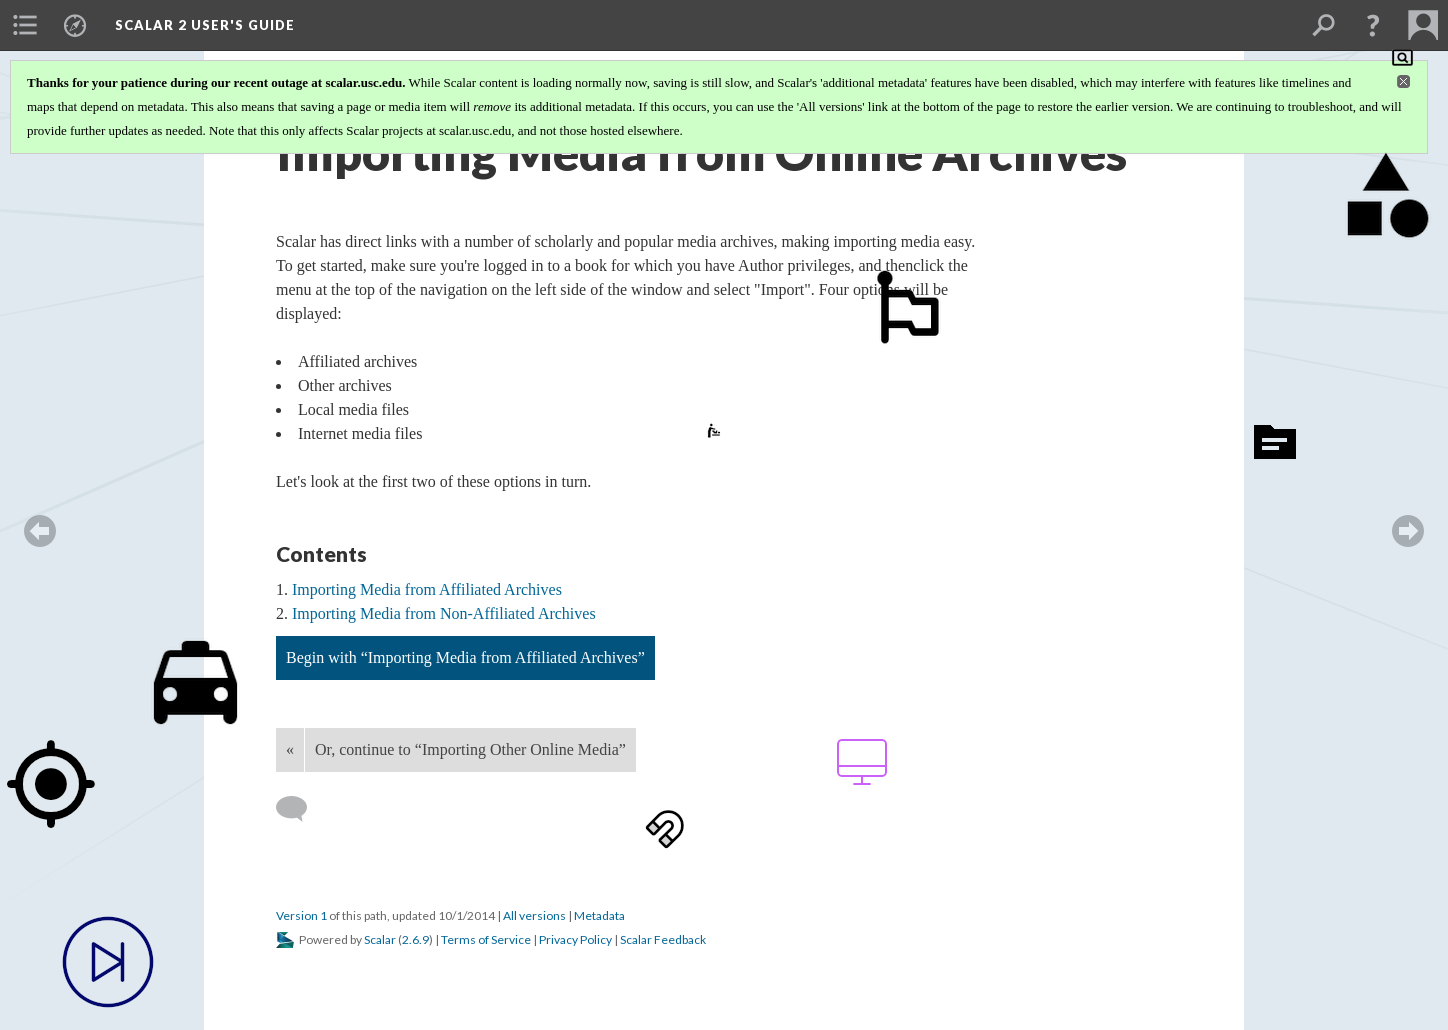 Image resolution: width=1448 pixels, height=1030 pixels. What do you see at coordinates (665, 828) in the screenshot?
I see `attract or pin related items together` at bounding box center [665, 828].